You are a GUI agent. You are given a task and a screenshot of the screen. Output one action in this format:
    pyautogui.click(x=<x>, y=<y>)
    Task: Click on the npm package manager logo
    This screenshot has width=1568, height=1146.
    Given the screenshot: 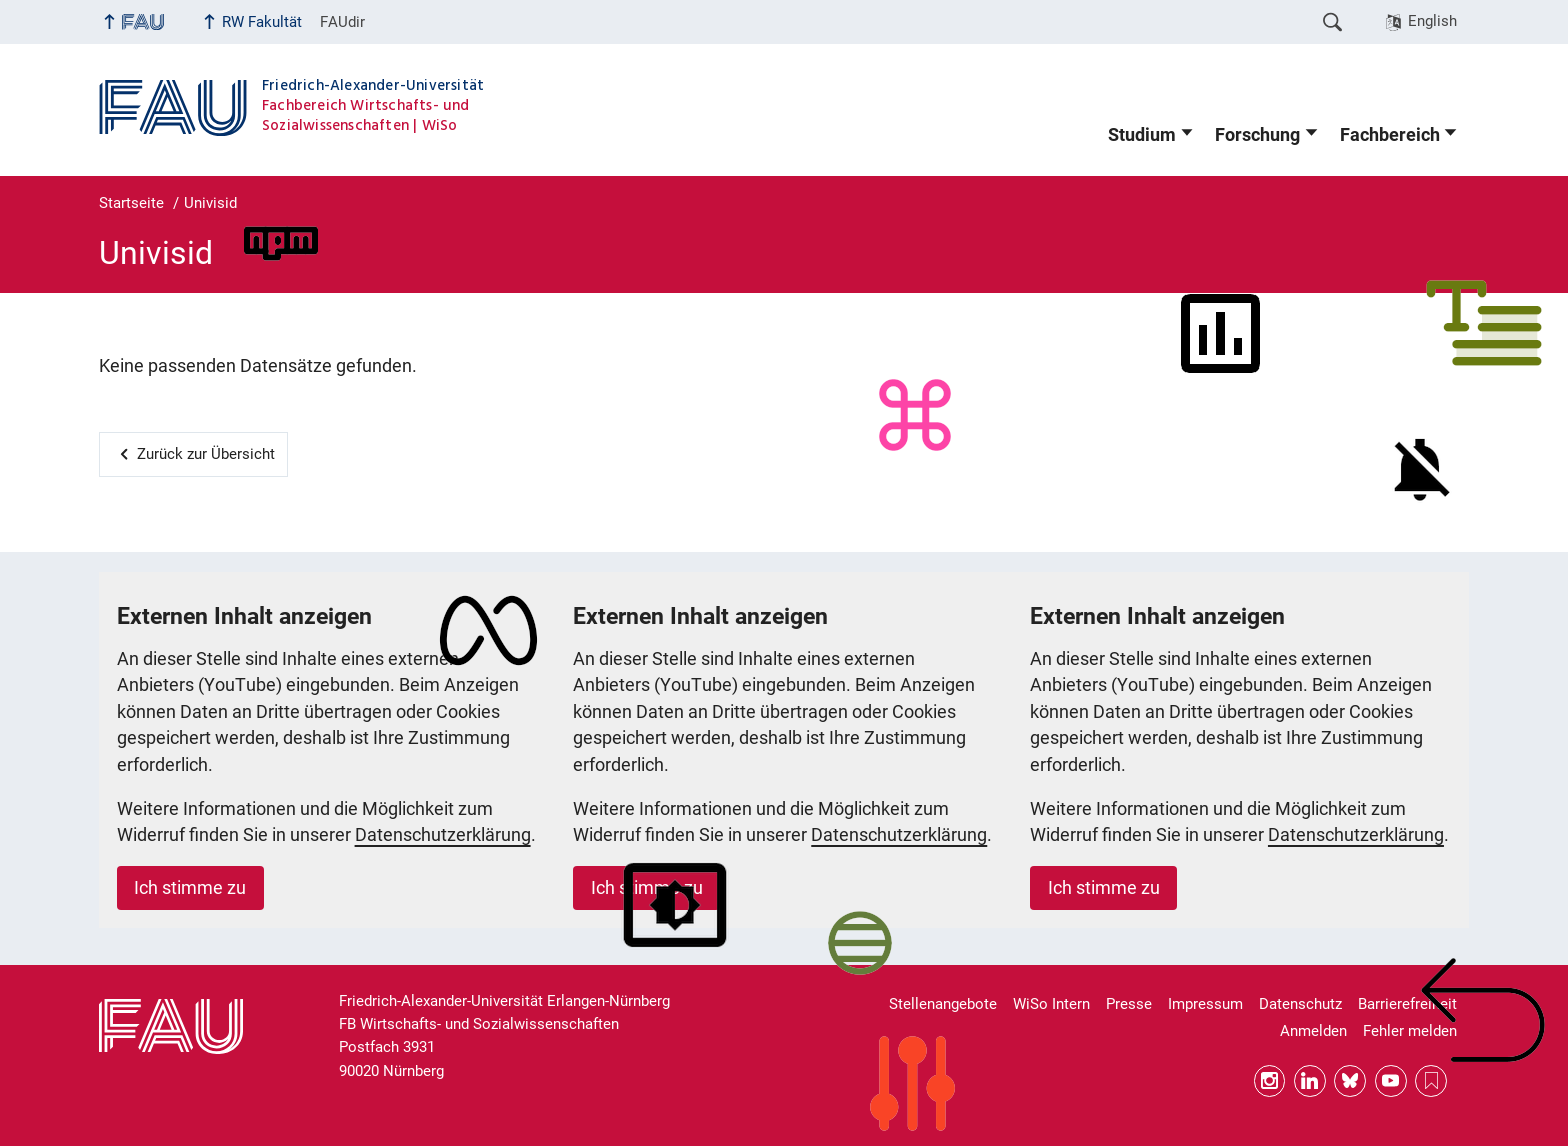 What is the action you would take?
    pyautogui.click(x=281, y=242)
    